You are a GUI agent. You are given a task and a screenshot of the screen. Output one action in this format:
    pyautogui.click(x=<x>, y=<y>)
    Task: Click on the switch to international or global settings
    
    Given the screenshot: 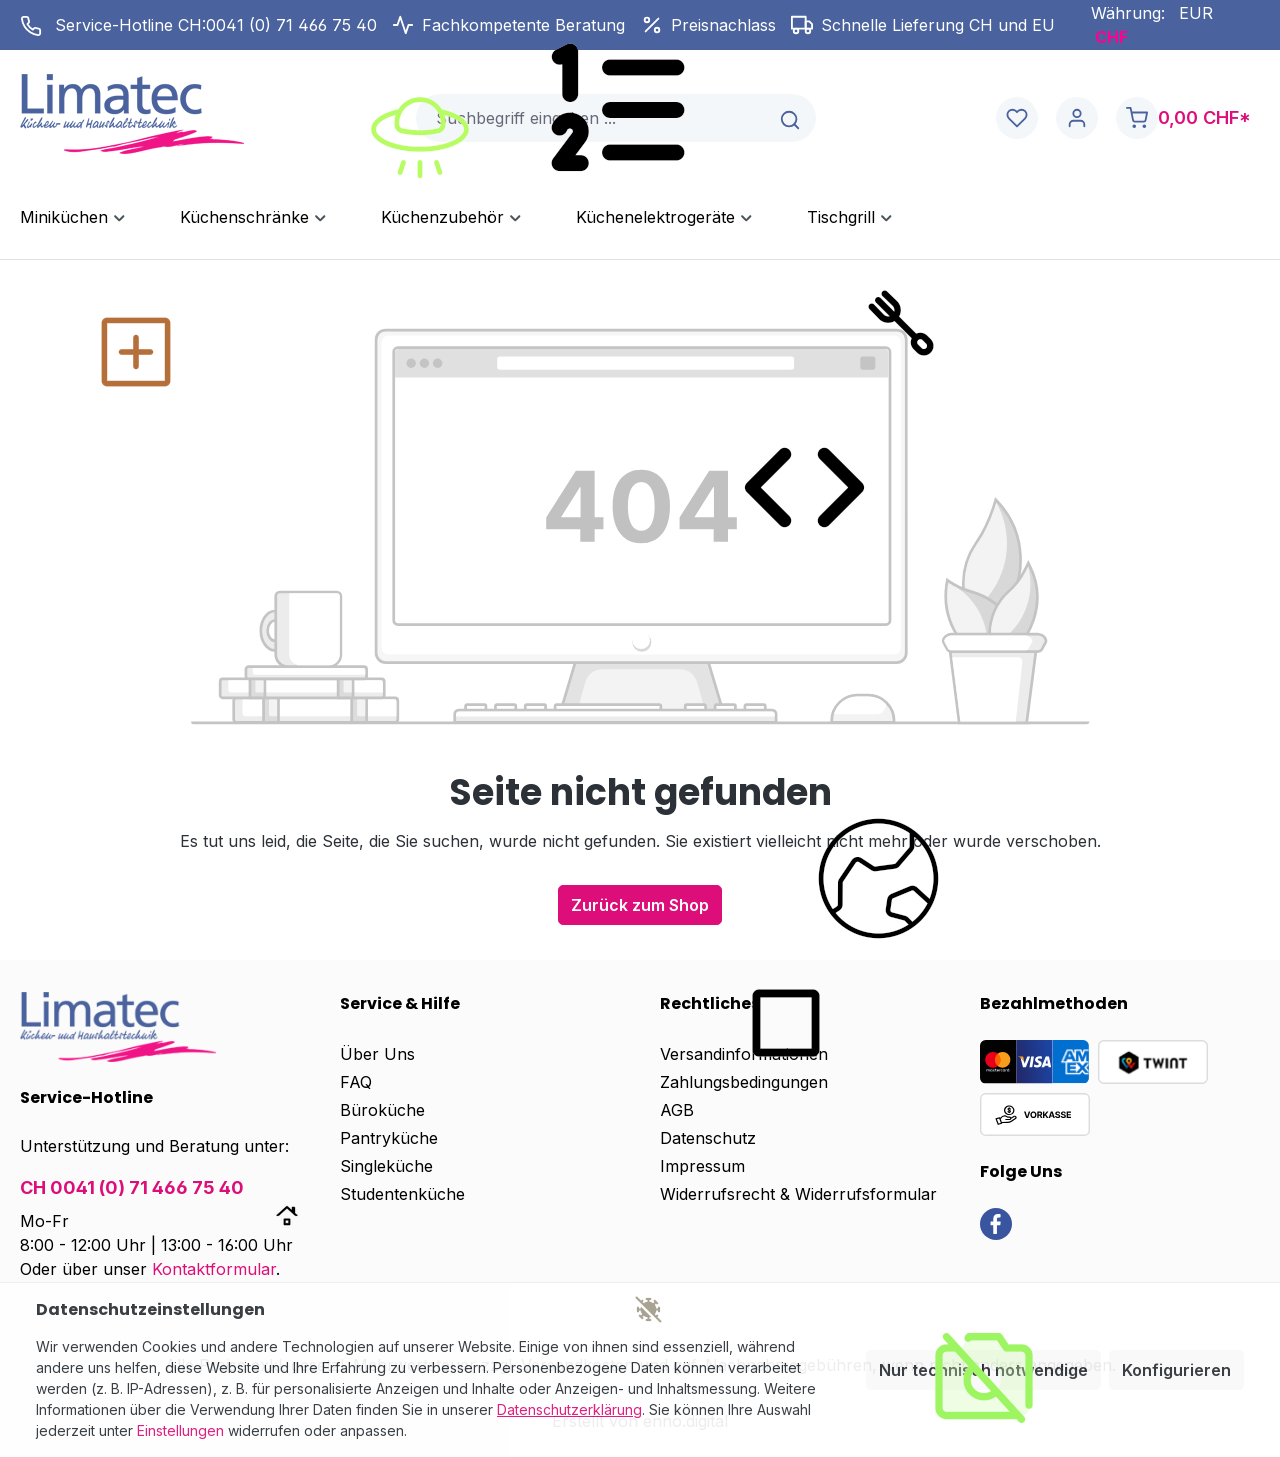 What is the action you would take?
    pyautogui.click(x=878, y=878)
    